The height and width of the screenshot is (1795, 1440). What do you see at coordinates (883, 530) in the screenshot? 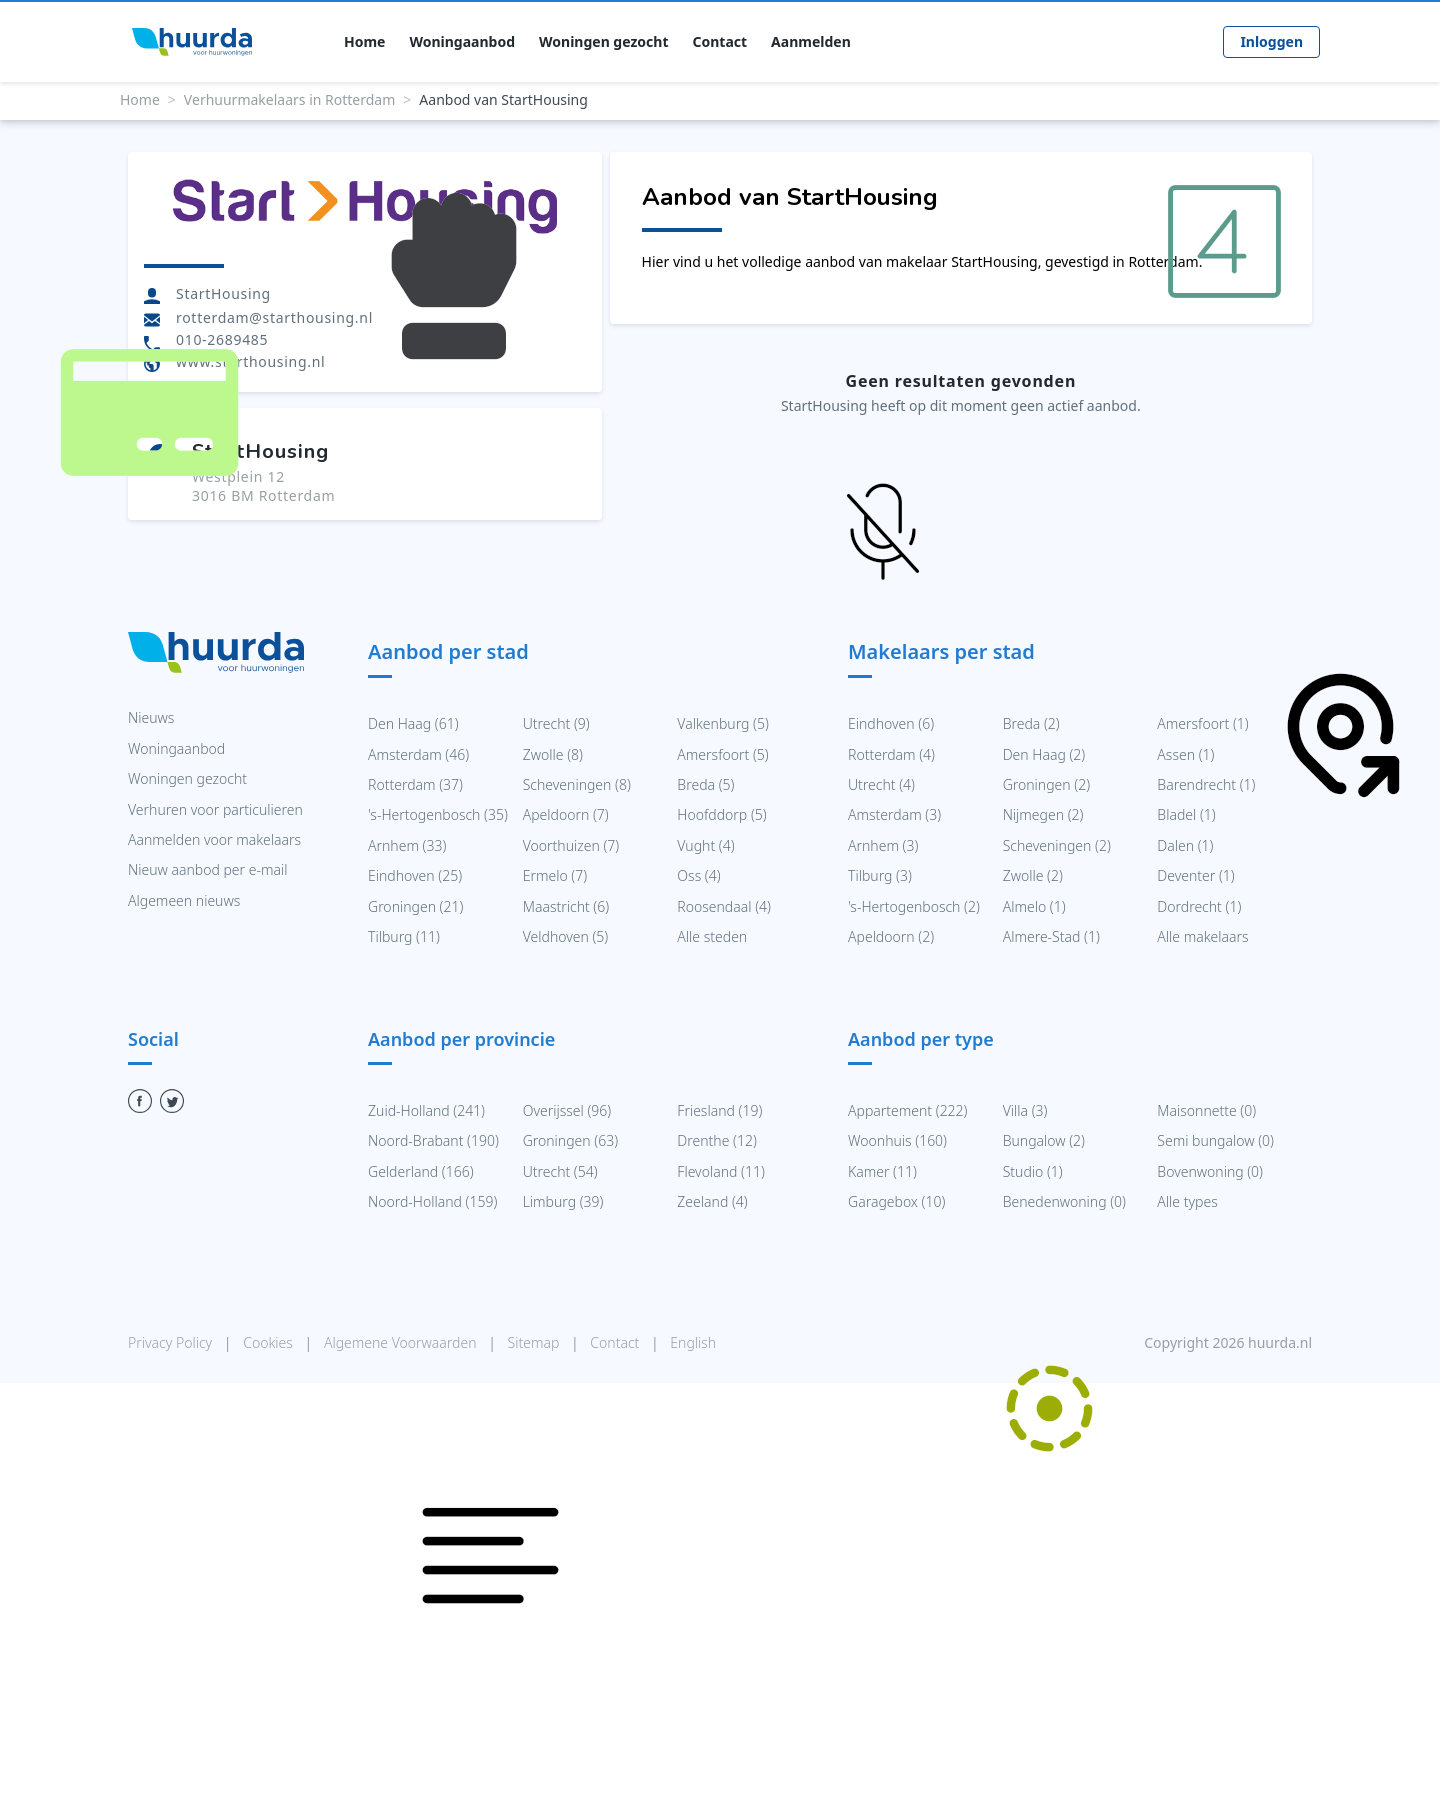
I see `mute your microphone` at bounding box center [883, 530].